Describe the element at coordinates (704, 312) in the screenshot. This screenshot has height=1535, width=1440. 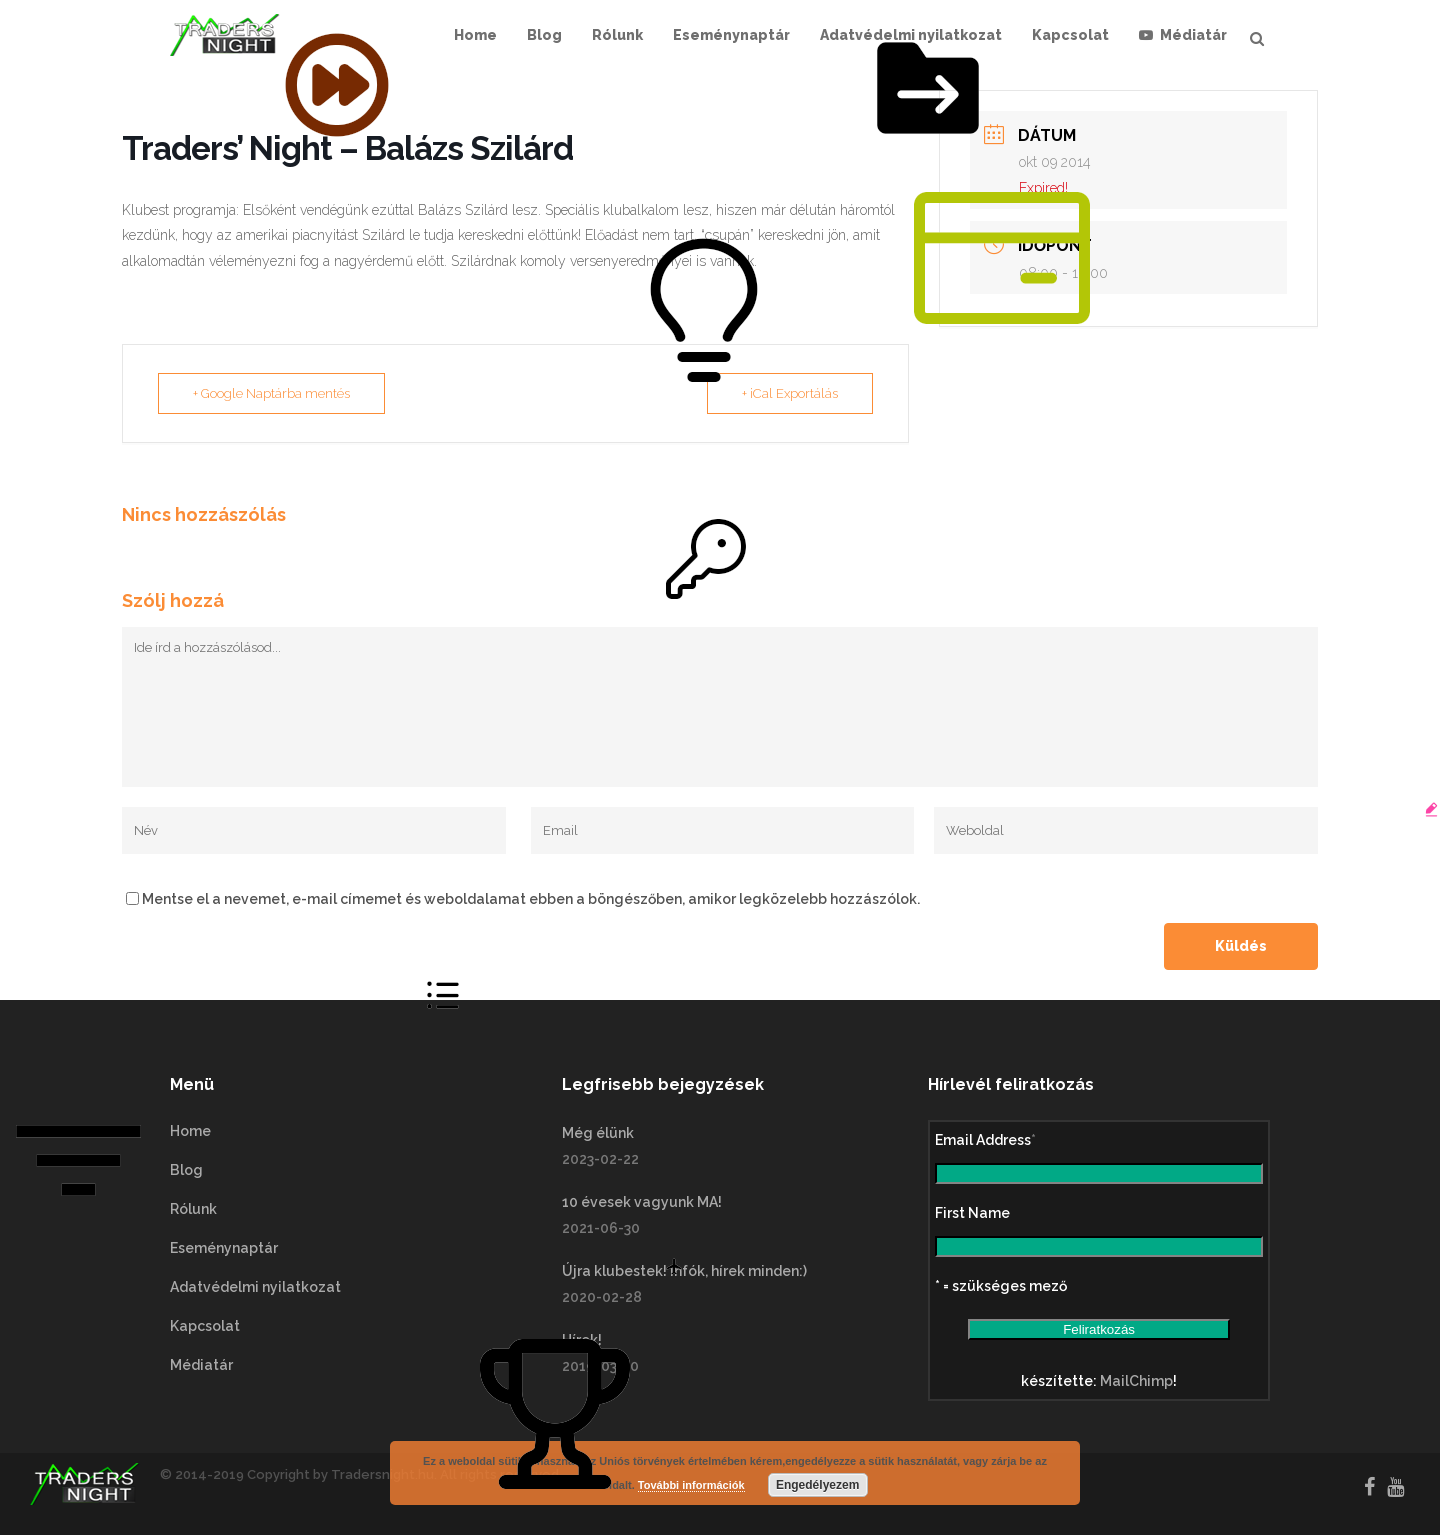
I see `view tips or suggestions` at that location.